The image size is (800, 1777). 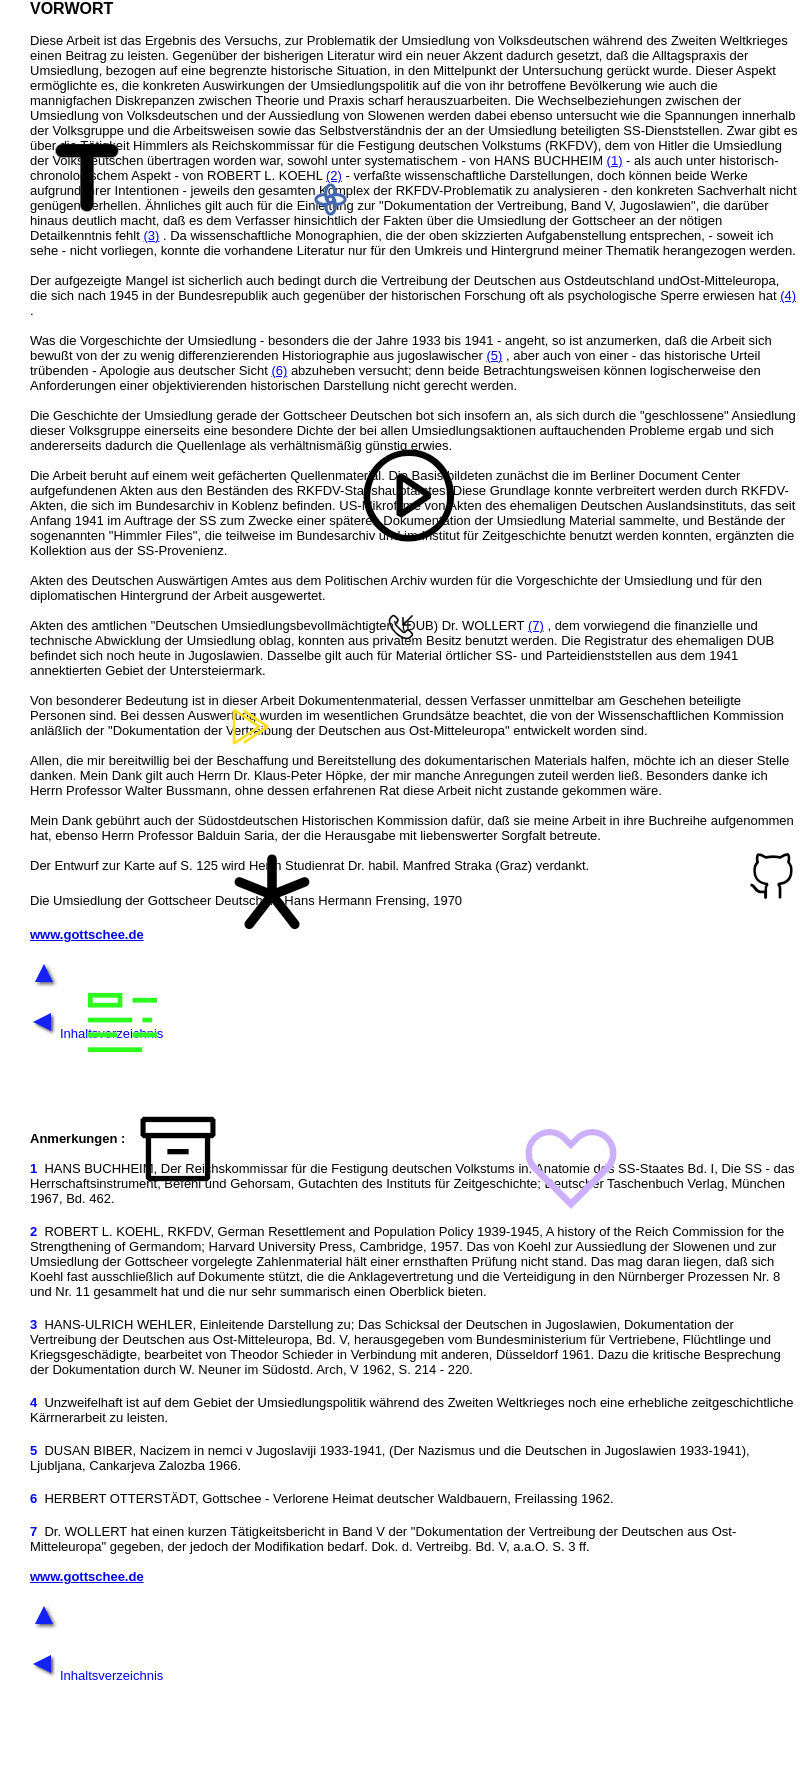 What do you see at coordinates (401, 627) in the screenshot?
I see `indicates an incoming call` at bounding box center [401, 627].